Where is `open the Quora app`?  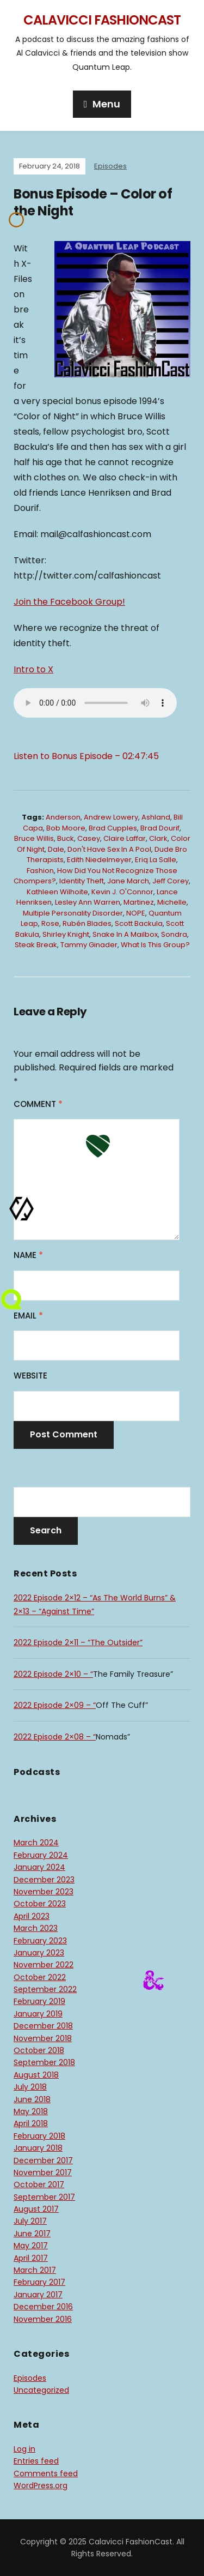 open the Quora app is located at coordinates (11, 1299).